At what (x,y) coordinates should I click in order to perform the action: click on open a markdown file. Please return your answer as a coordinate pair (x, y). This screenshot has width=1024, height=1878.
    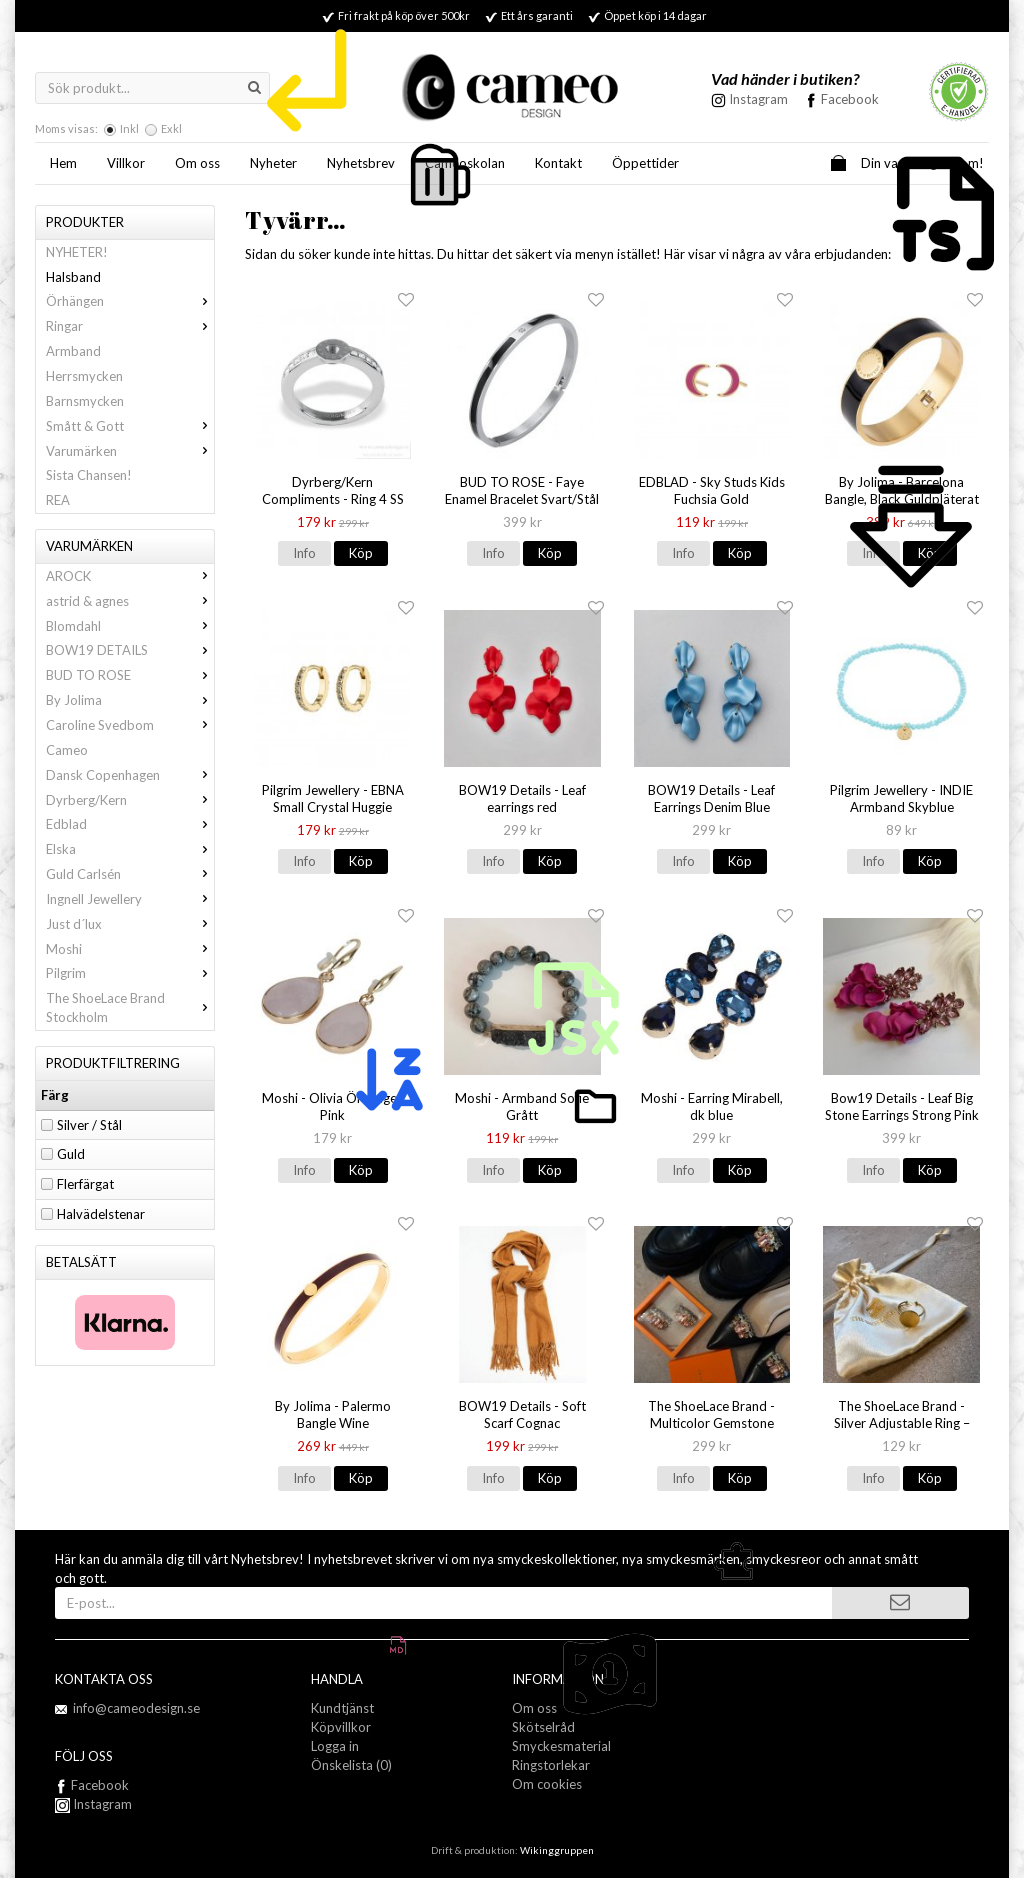
    Looking at the image, I should click on (398, 1645).